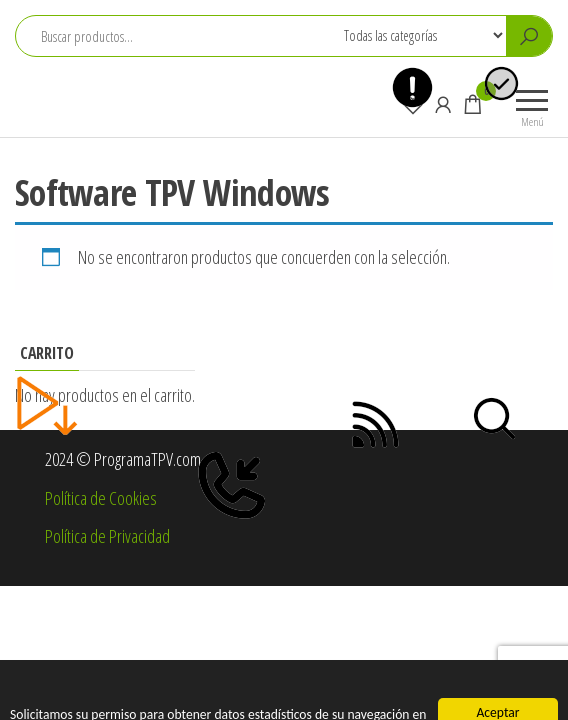 The image size is (568, 720). I want to click on incoming call notification, so click(233, 484).